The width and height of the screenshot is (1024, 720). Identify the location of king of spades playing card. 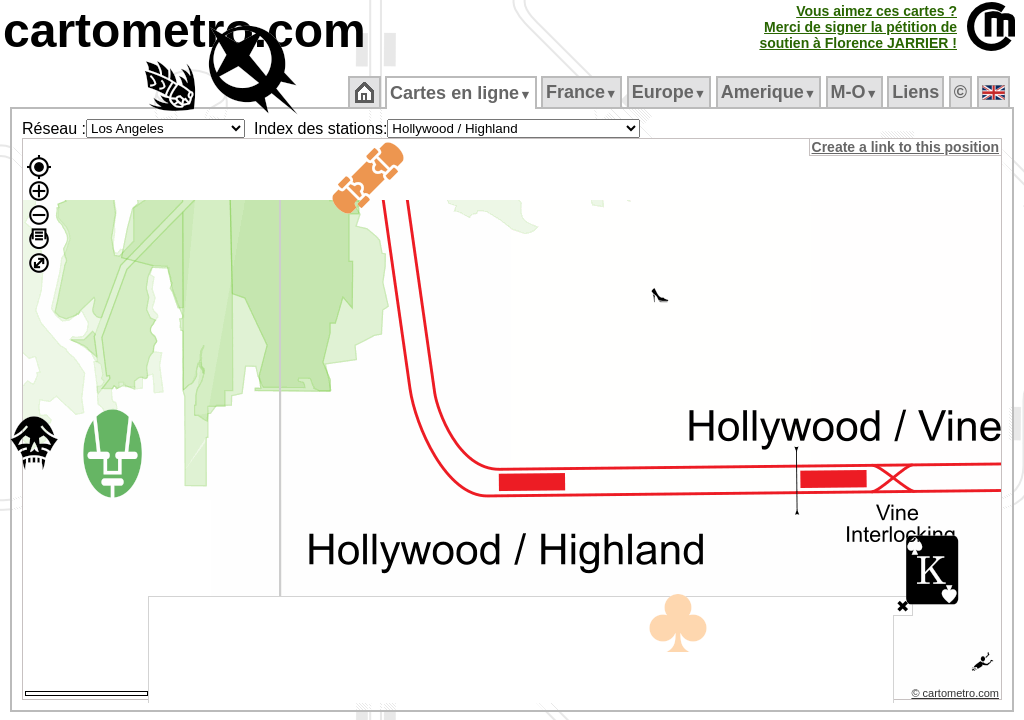
(932, 570).